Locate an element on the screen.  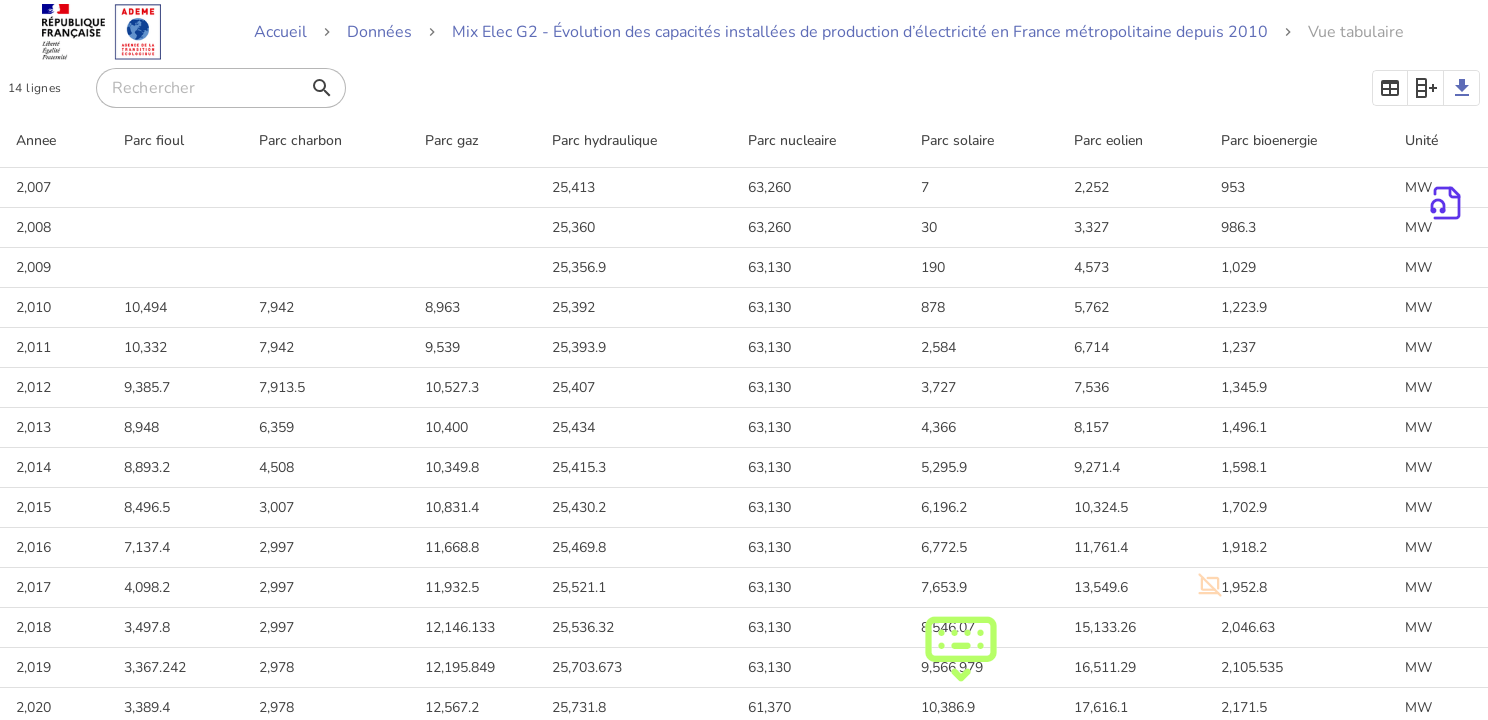
open an audio file is located at coordinates (1447, 203).